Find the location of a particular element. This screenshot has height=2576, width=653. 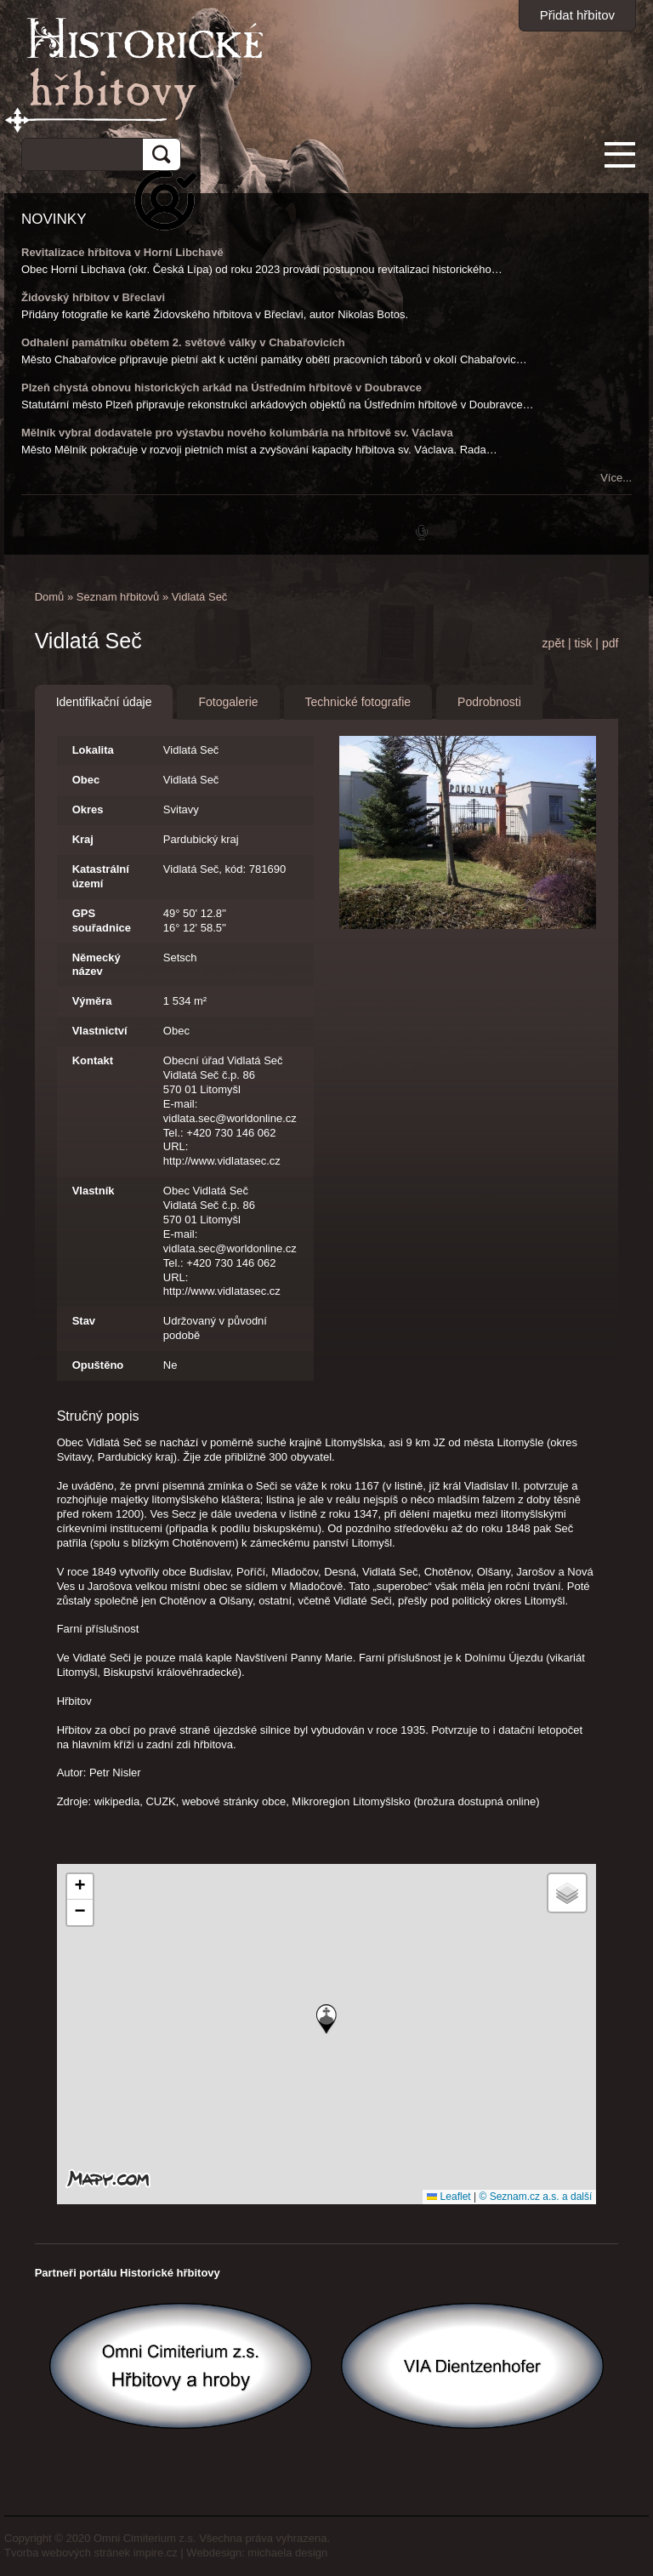

tap to record audio or voice message is located at coordinates (422, 533).